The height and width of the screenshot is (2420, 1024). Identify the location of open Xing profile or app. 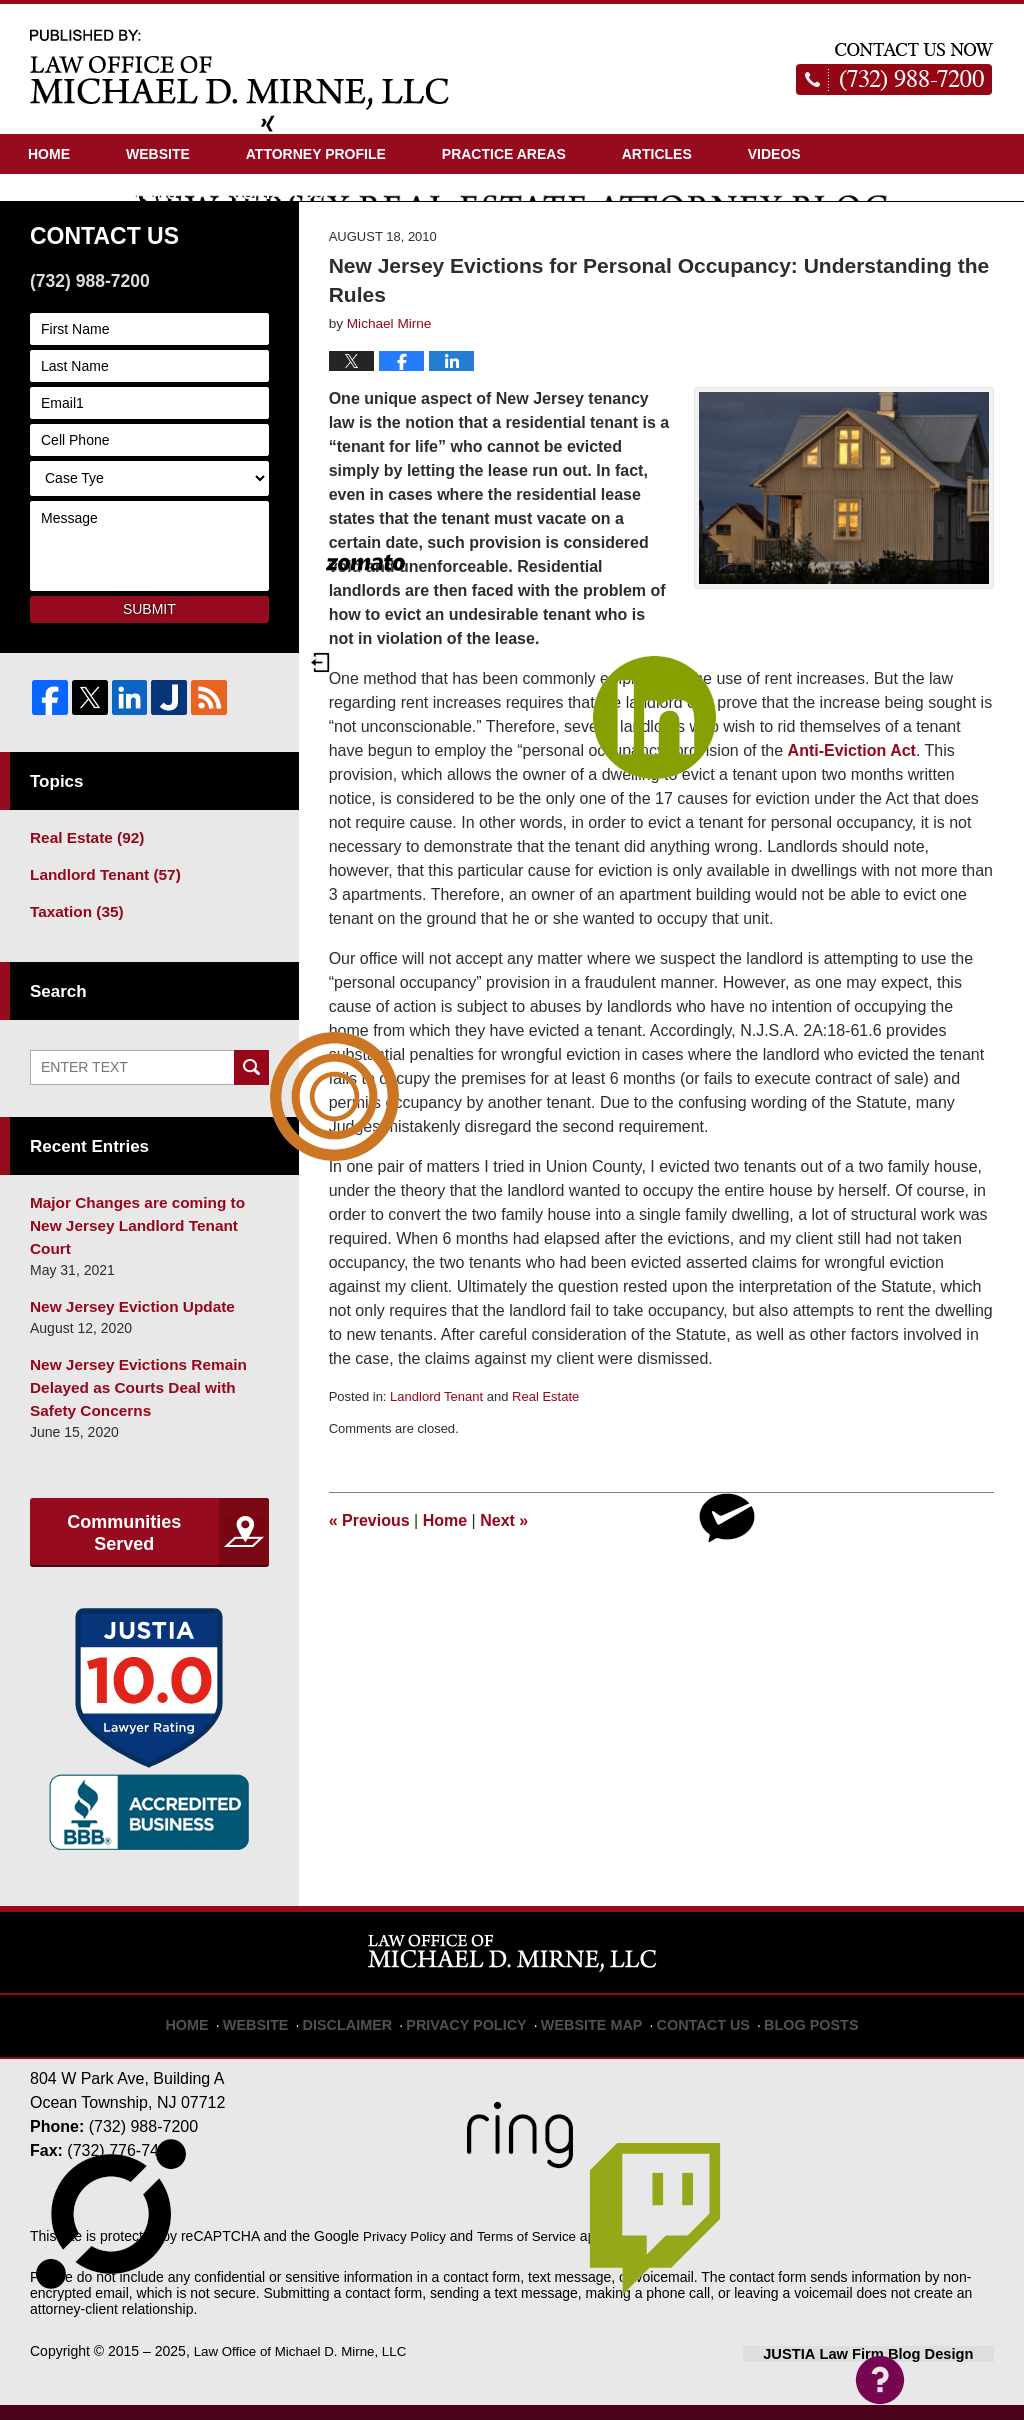
(267, 123).